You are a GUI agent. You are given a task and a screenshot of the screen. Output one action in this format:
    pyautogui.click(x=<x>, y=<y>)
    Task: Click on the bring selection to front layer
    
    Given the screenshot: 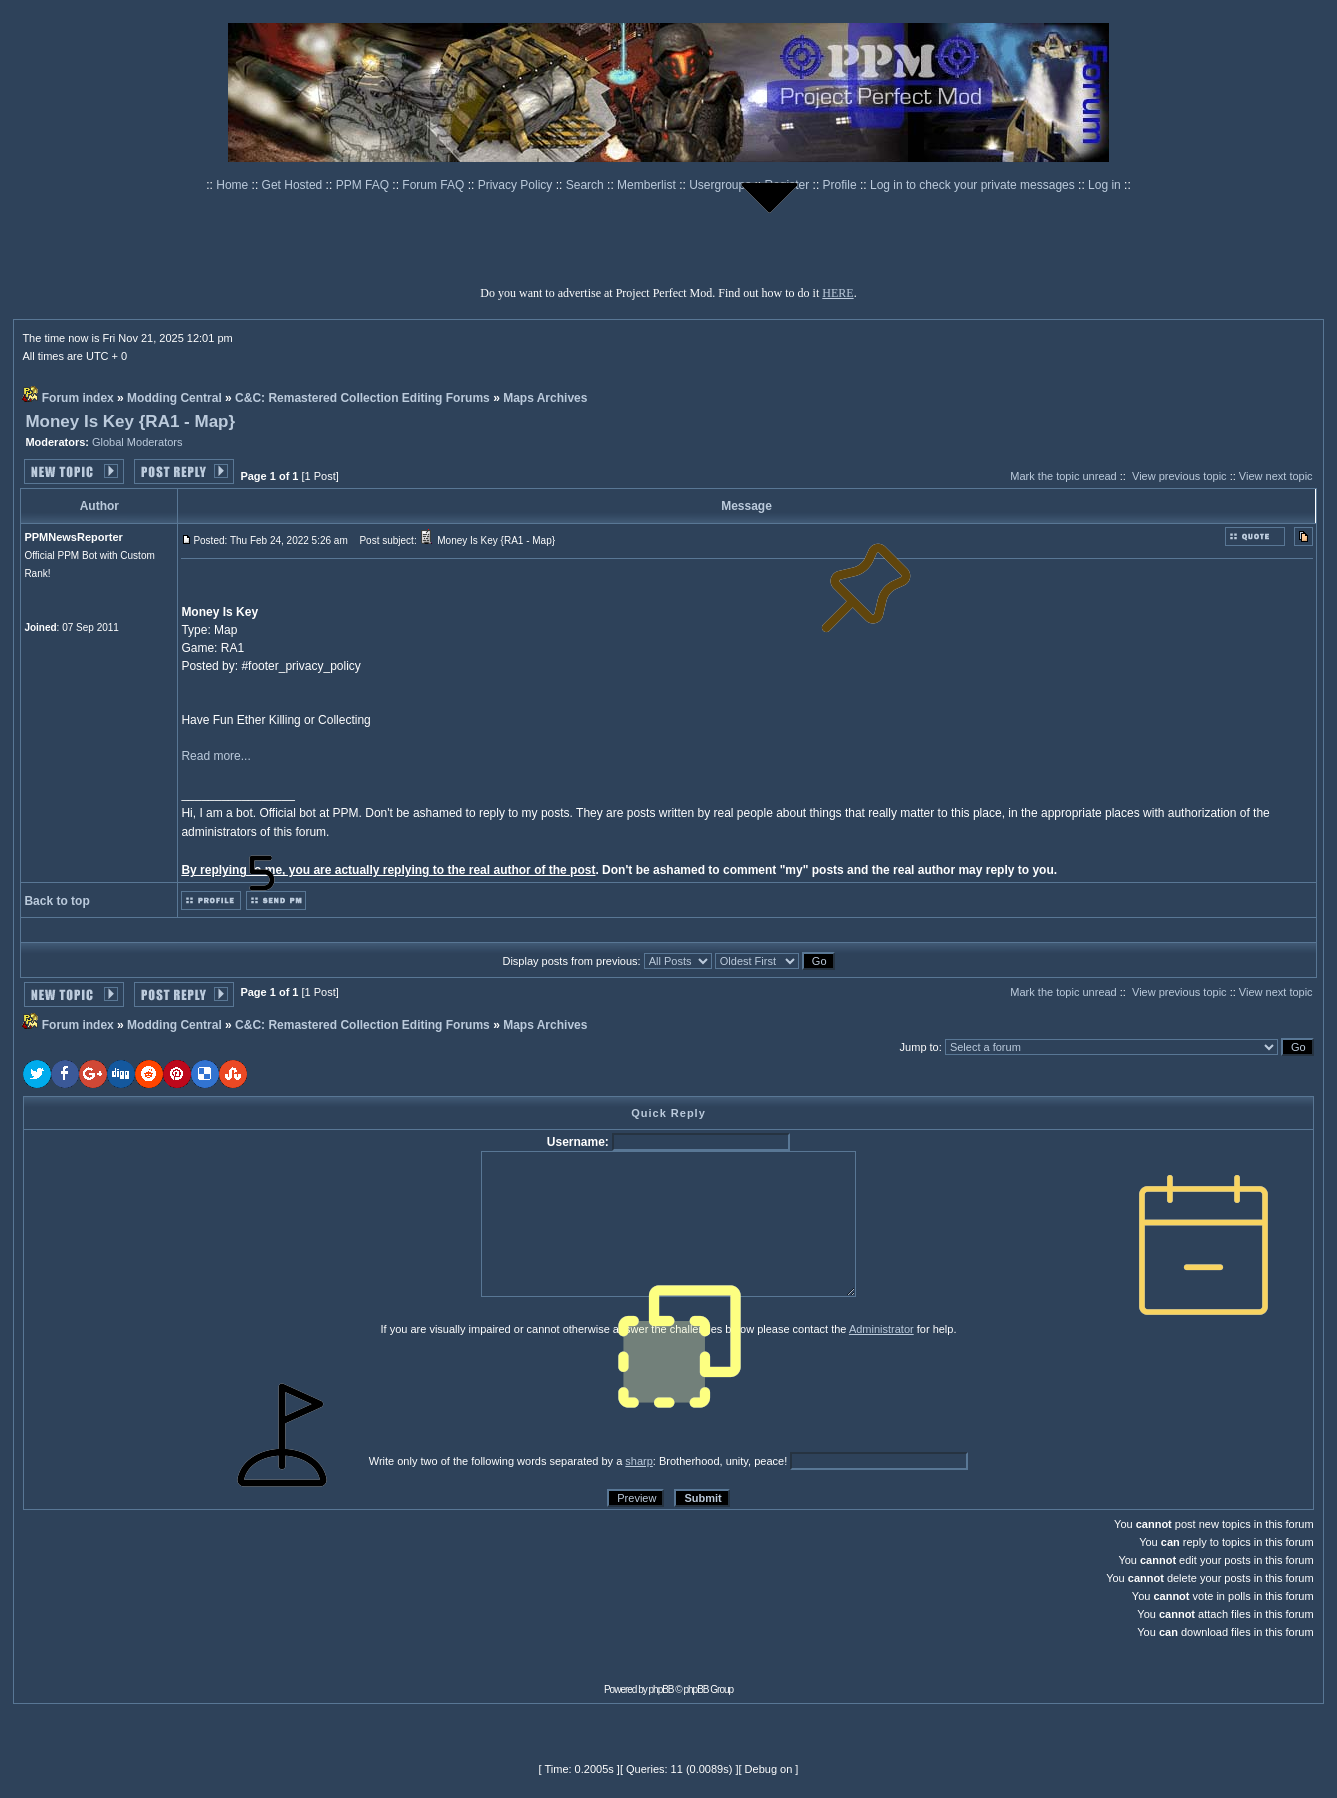 What is the action you would take?
    pyautogui.click(x=679, y=1346)
    